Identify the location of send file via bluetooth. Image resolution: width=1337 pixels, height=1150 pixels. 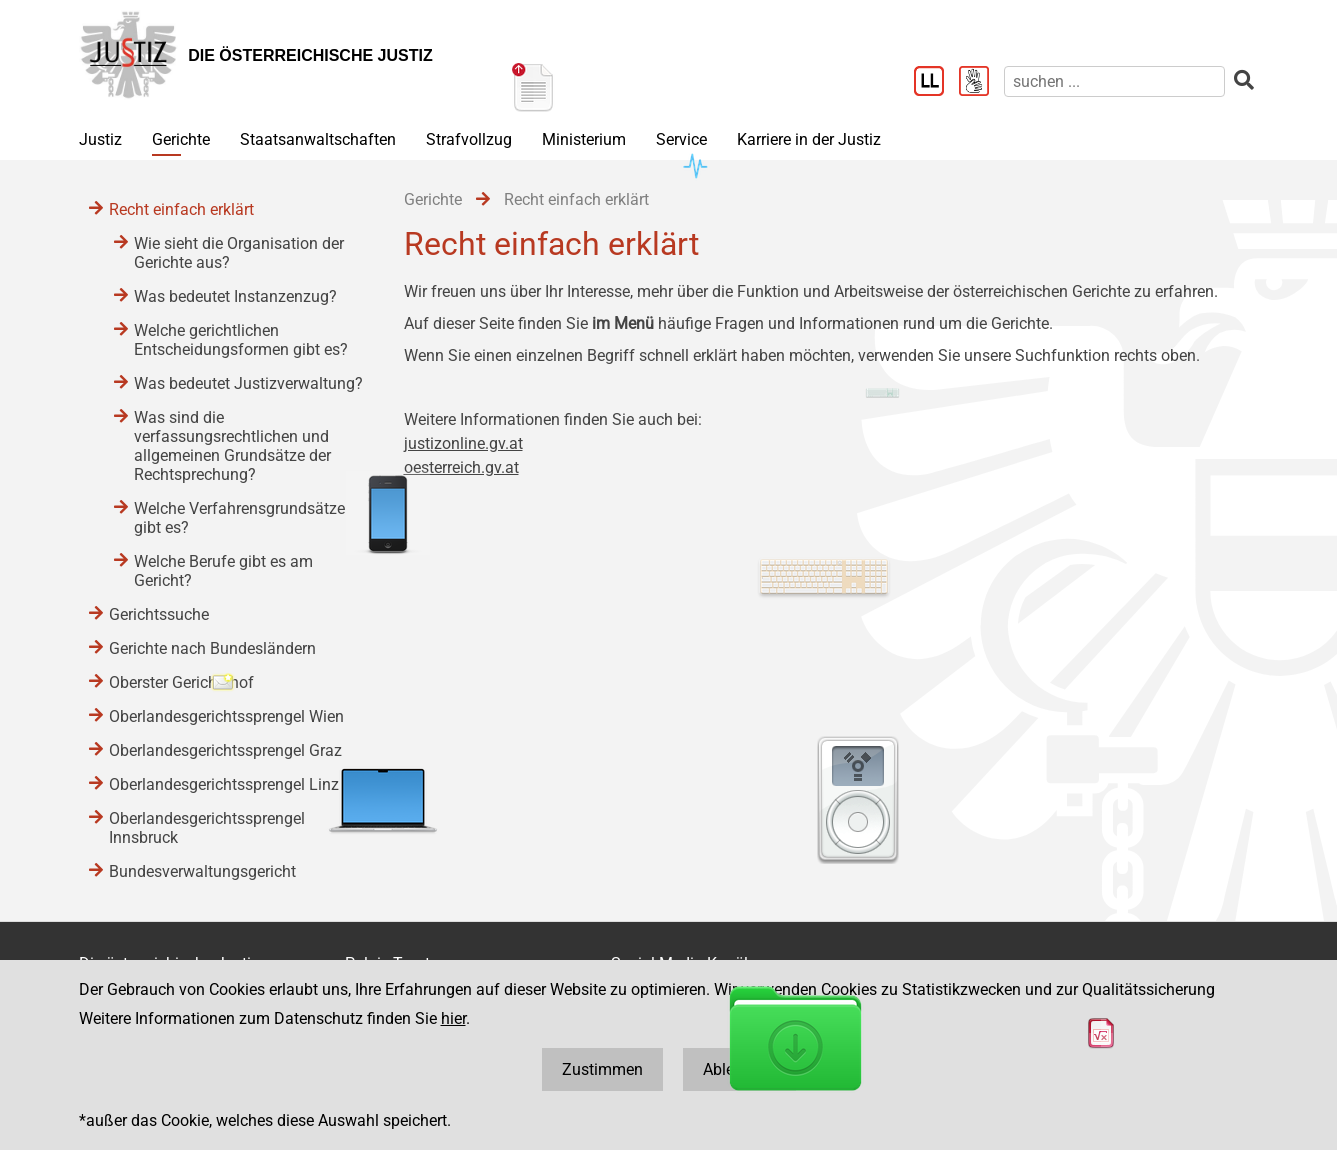
(533, 87).